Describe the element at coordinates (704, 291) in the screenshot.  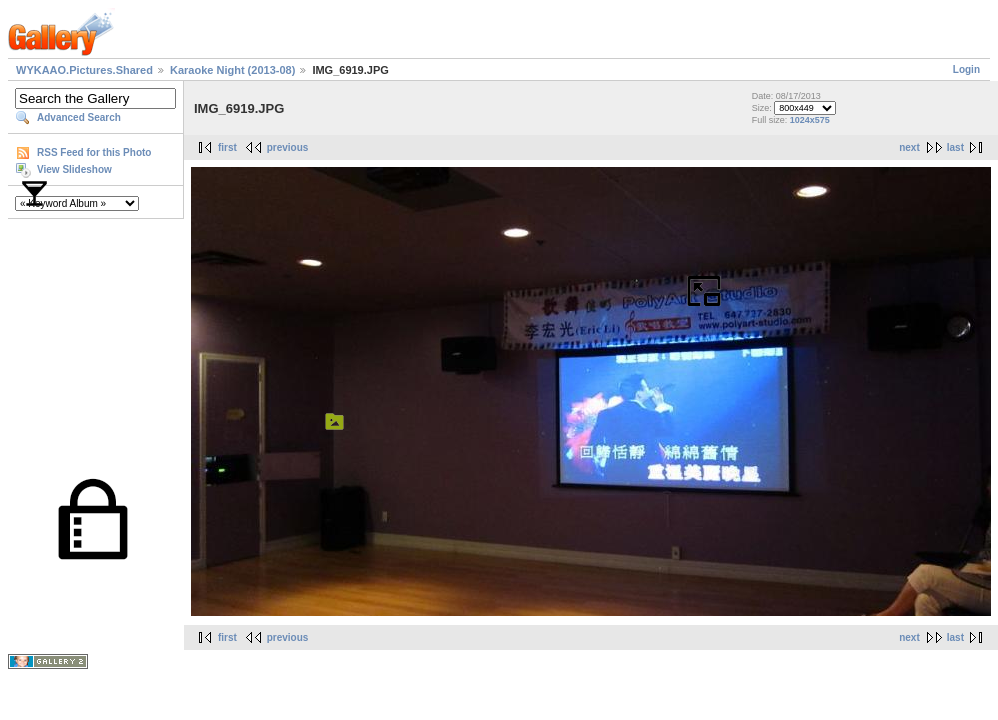
I see `exit picture-in-picture mode` at that location.